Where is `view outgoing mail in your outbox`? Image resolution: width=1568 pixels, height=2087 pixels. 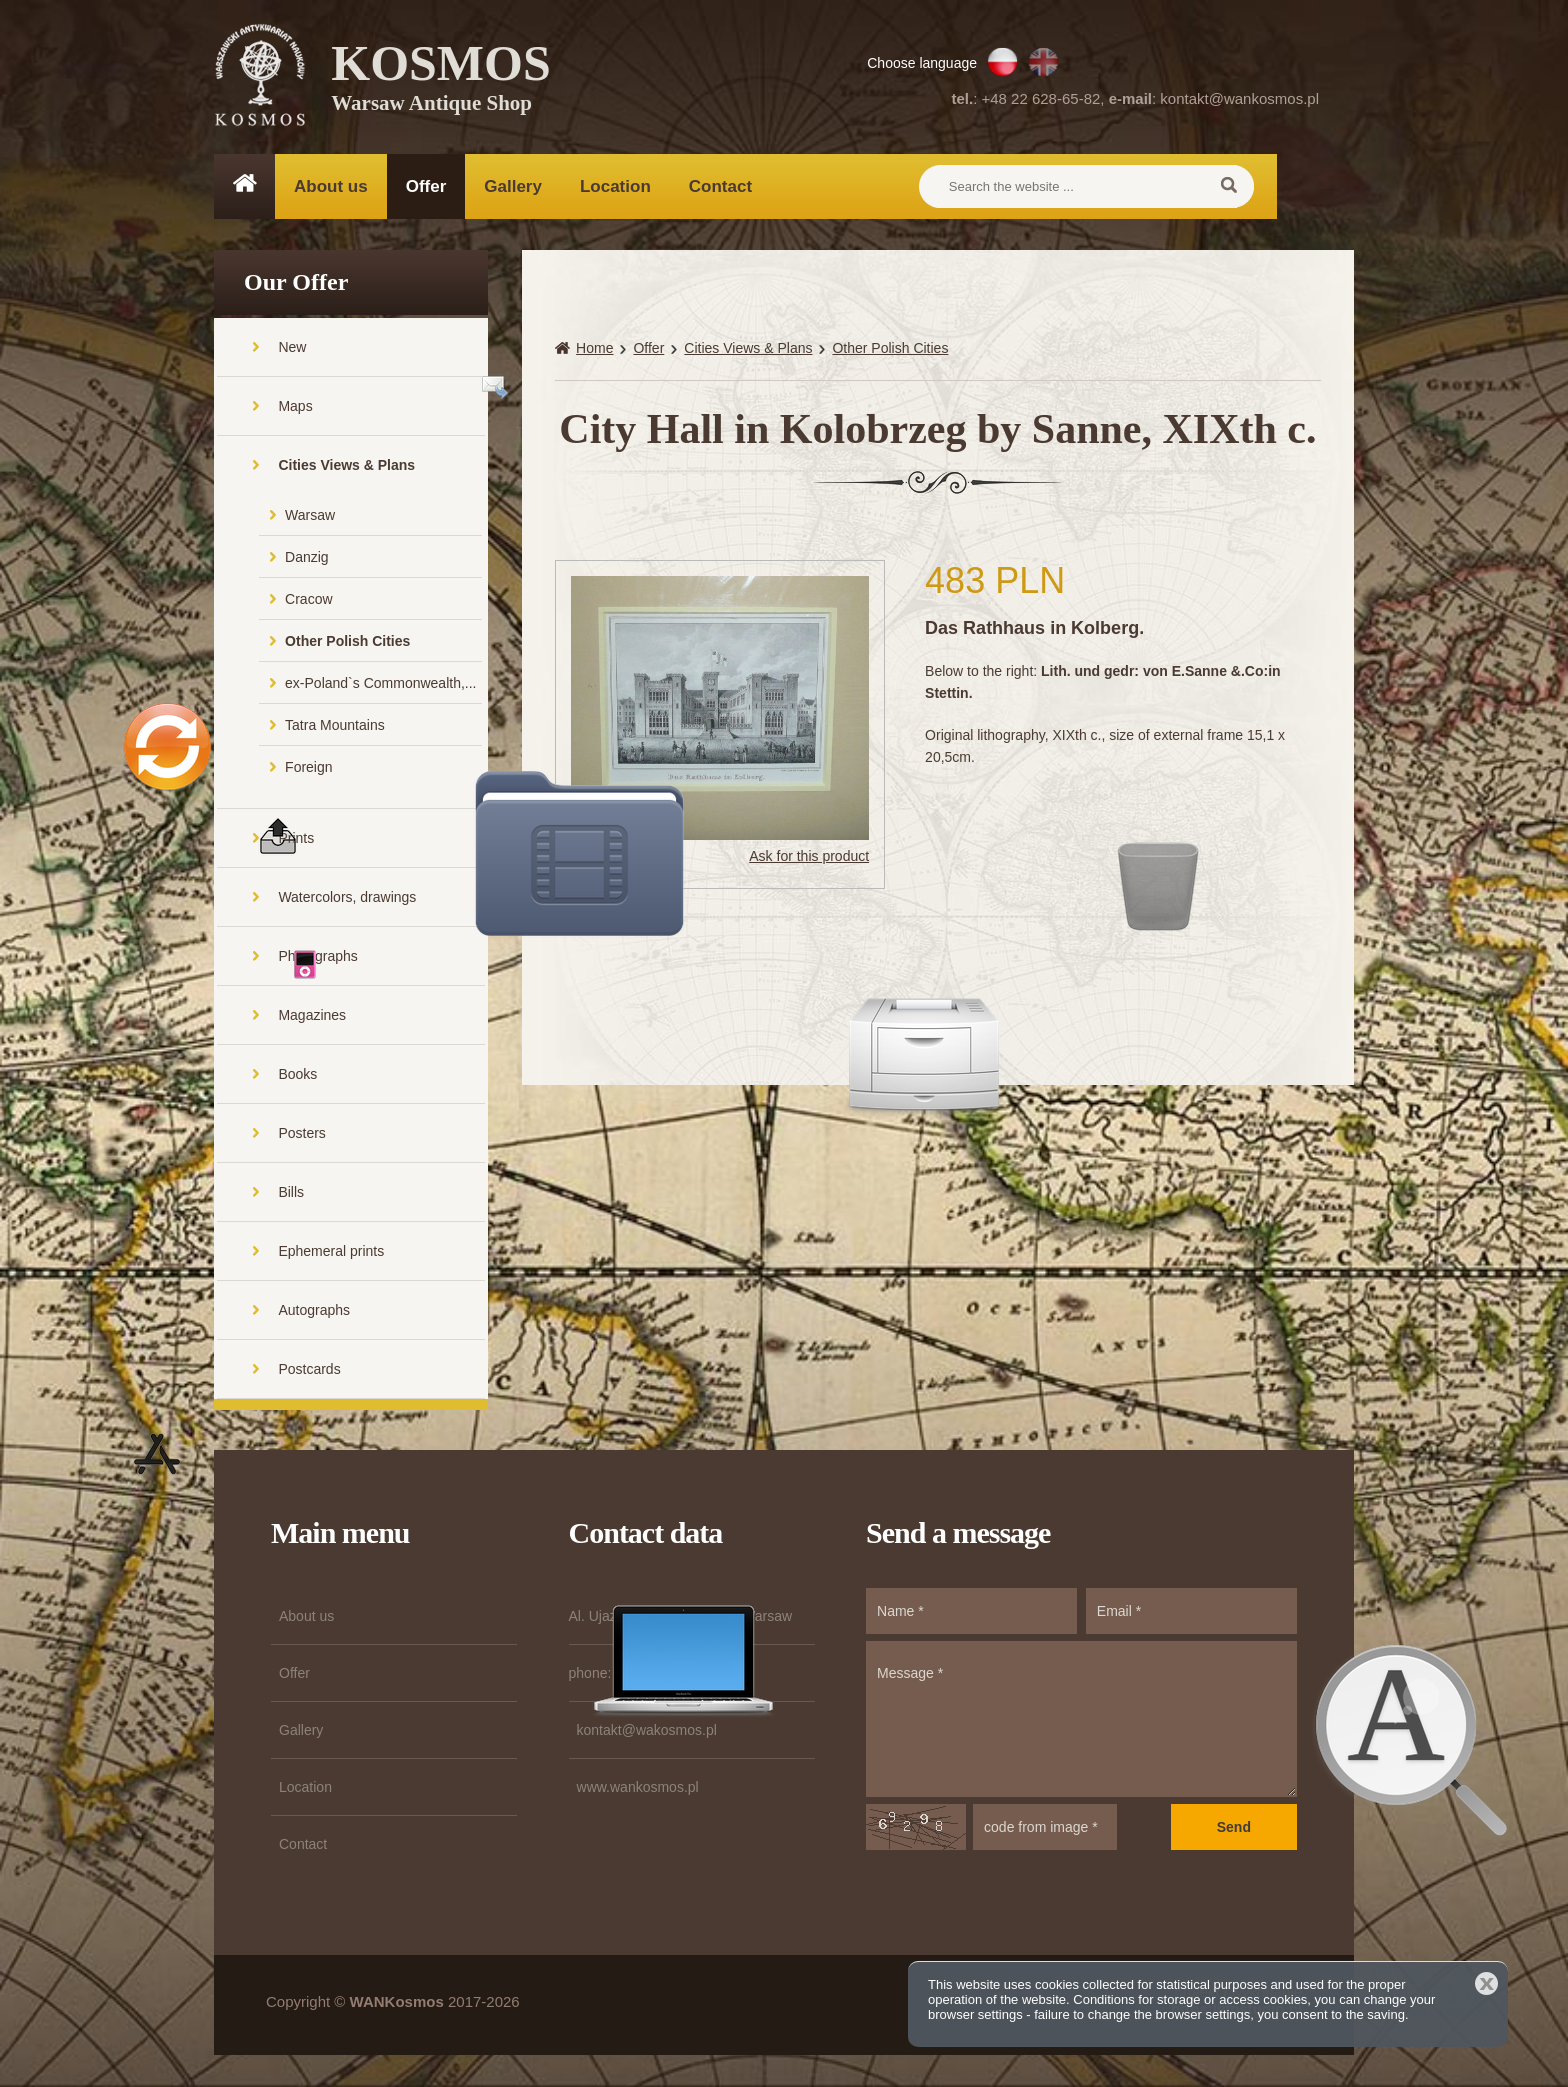 view outgoing mail in your outbox is located at coordinates (278, 838).